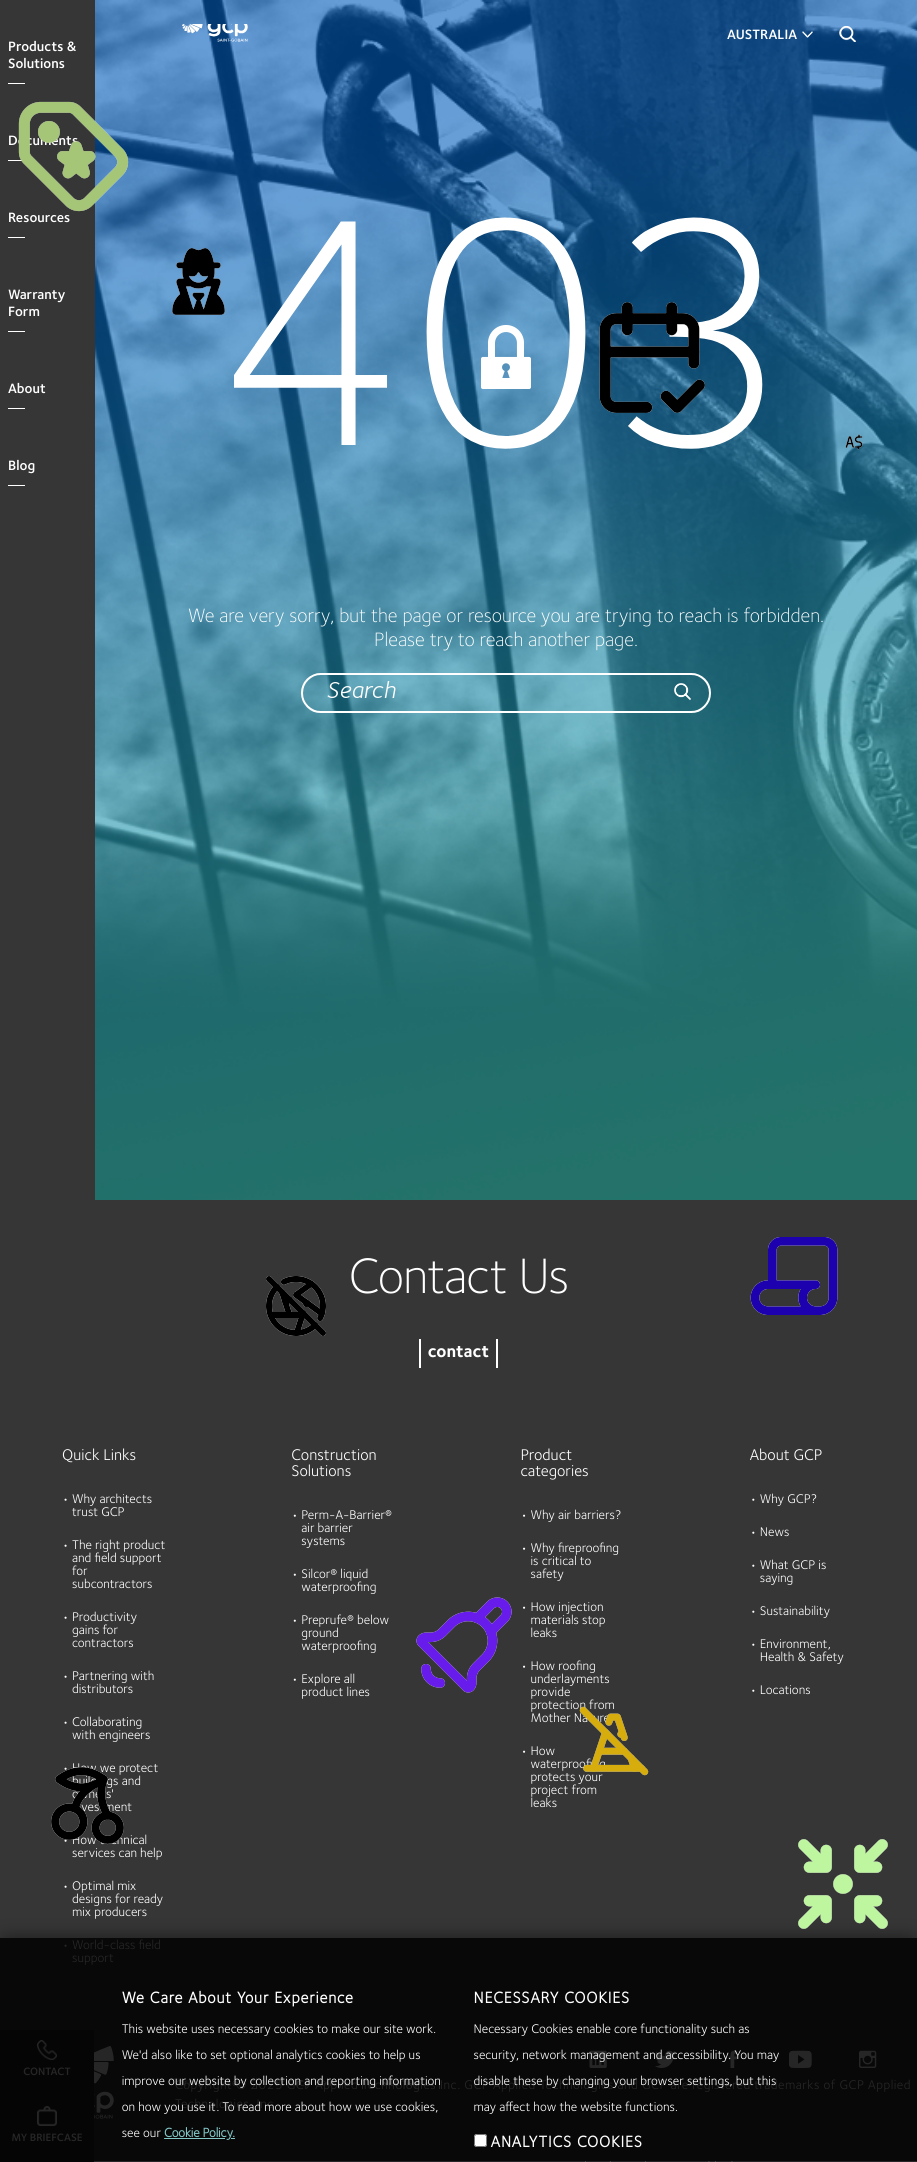 The image size is (917, 2162). I want to click on indicates australian dollar currency, so click(854, 442).